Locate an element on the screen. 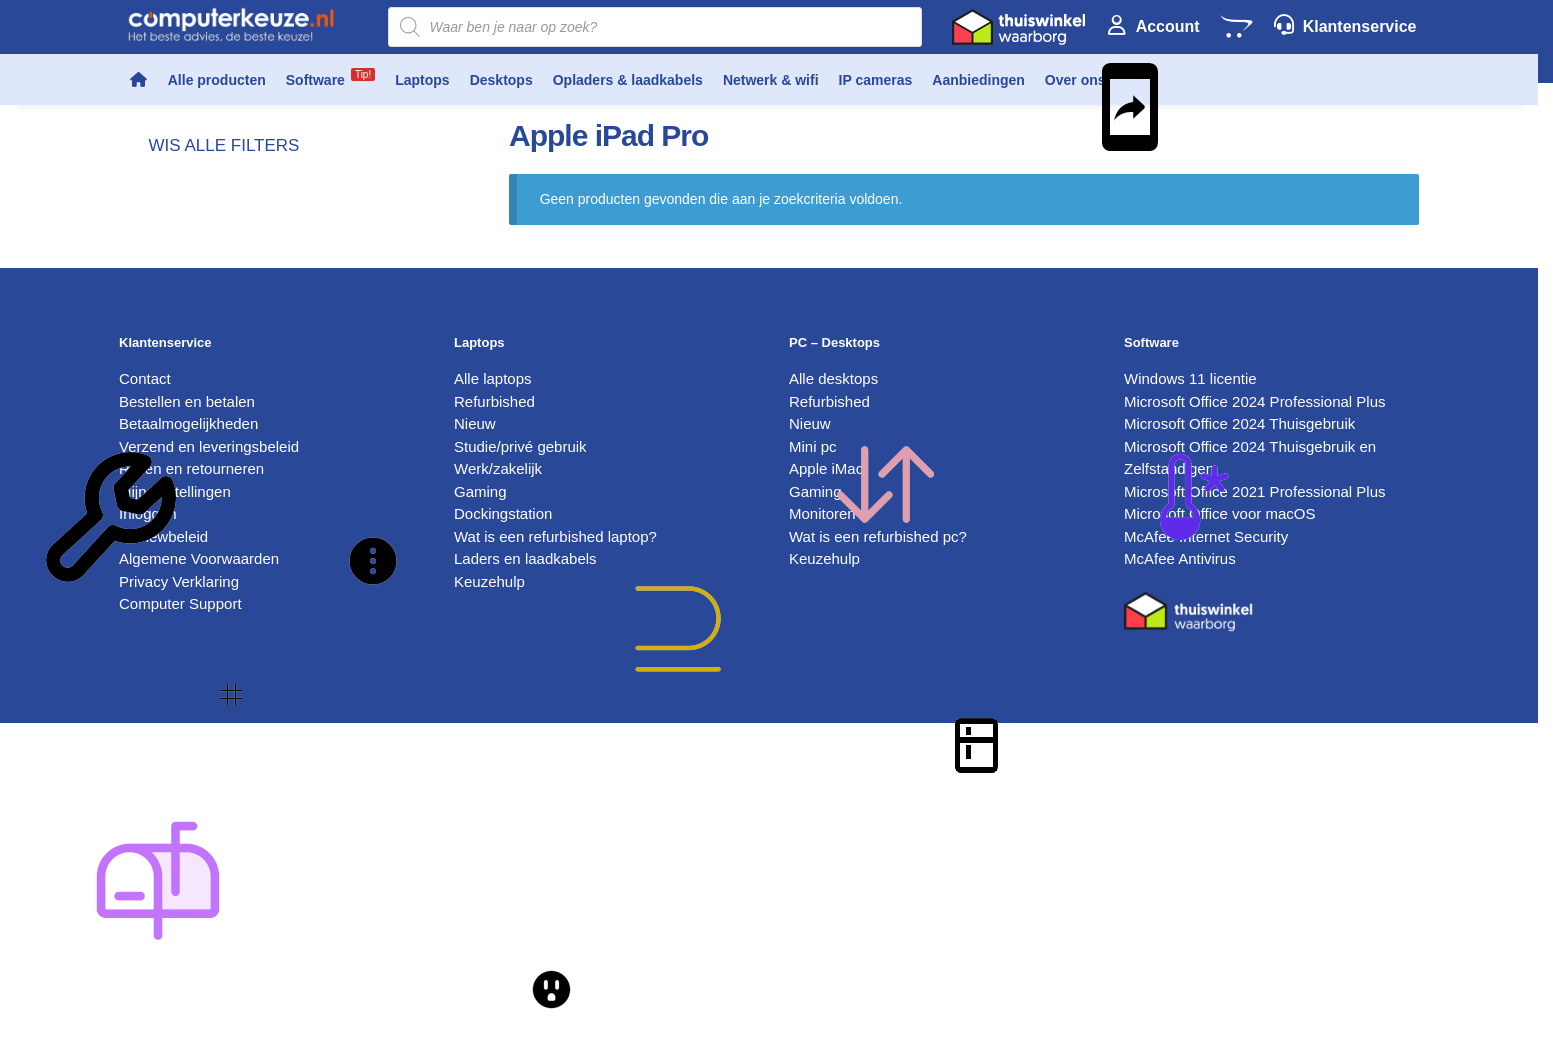 This screenshot has height=1054, width=1553. access kitchen appliances or settings is located at coordinates (976, 745).